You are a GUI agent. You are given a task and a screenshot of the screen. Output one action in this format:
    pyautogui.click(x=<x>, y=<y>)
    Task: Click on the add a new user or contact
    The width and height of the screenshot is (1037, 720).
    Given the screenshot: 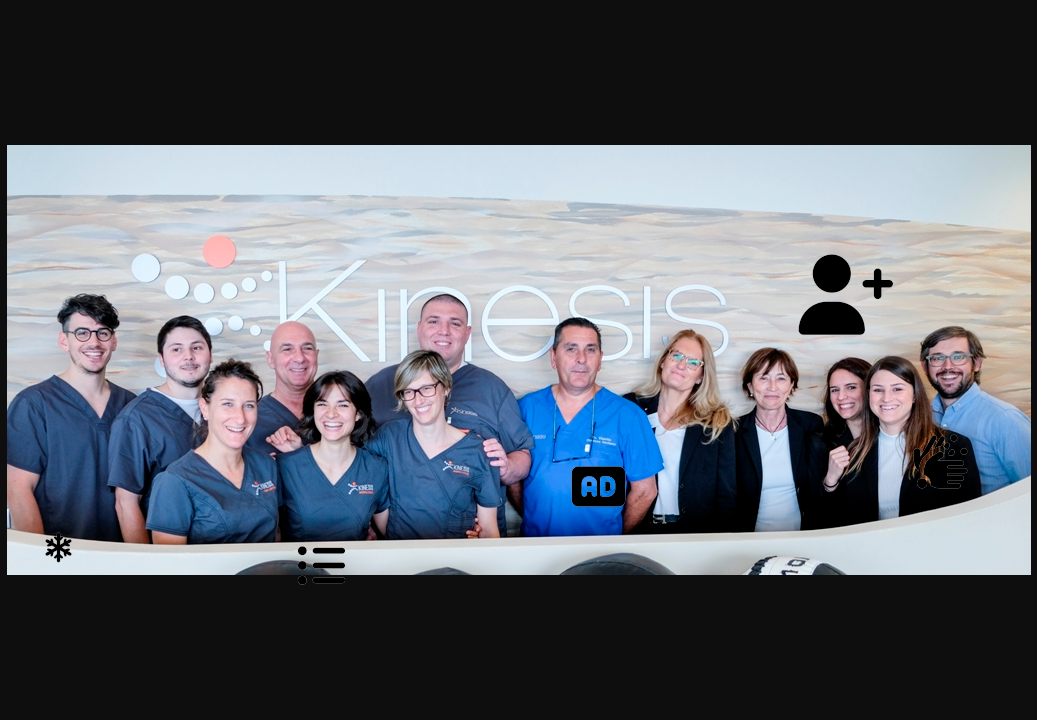 What is the action you would take?
    pyautogui.click(x=842, y=294)
    